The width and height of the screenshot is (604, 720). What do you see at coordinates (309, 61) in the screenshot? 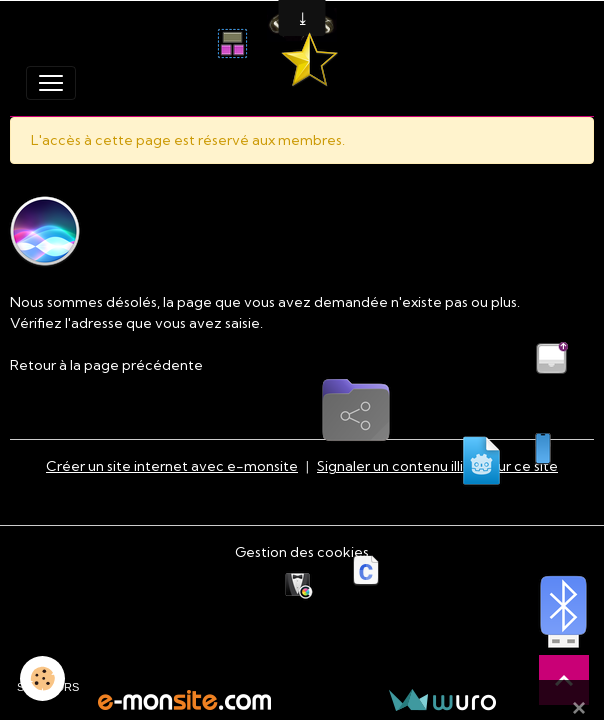
I see `indicates a partial or half rating` at bounding box center [309, 61].